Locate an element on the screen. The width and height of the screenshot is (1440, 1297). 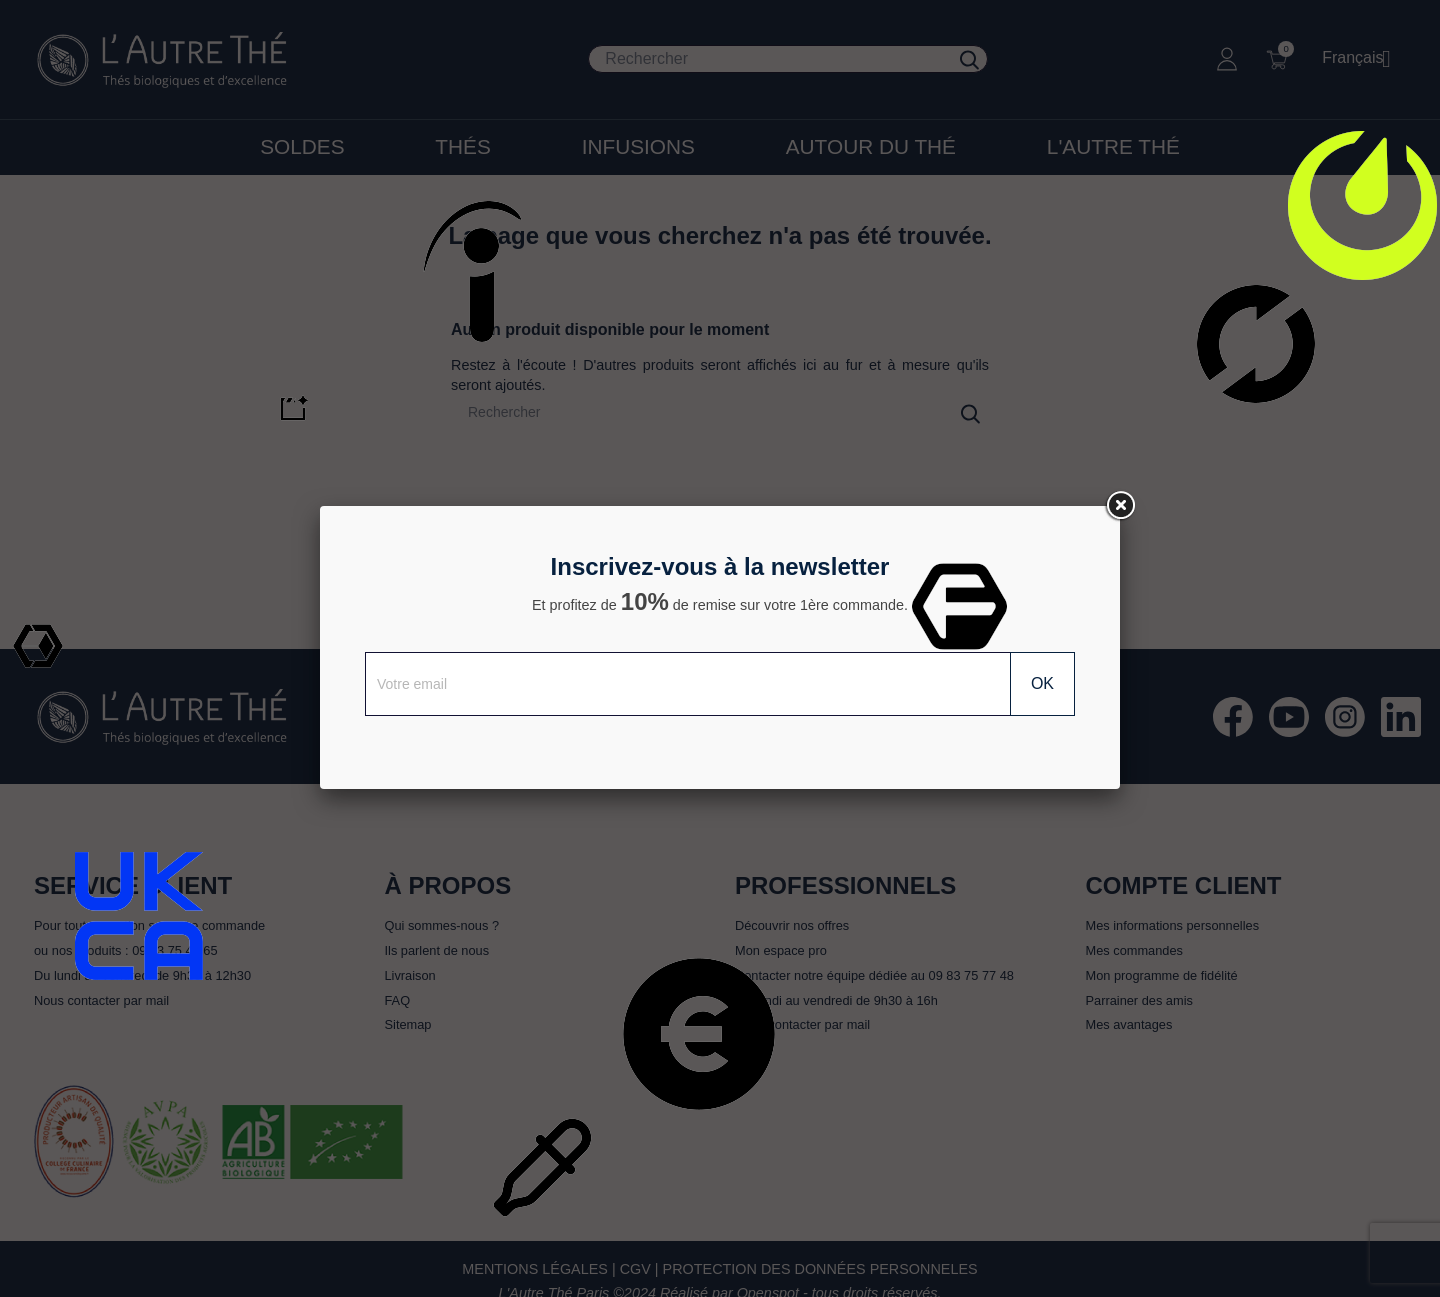
open floorp browser is located at coordinates (959, 606).